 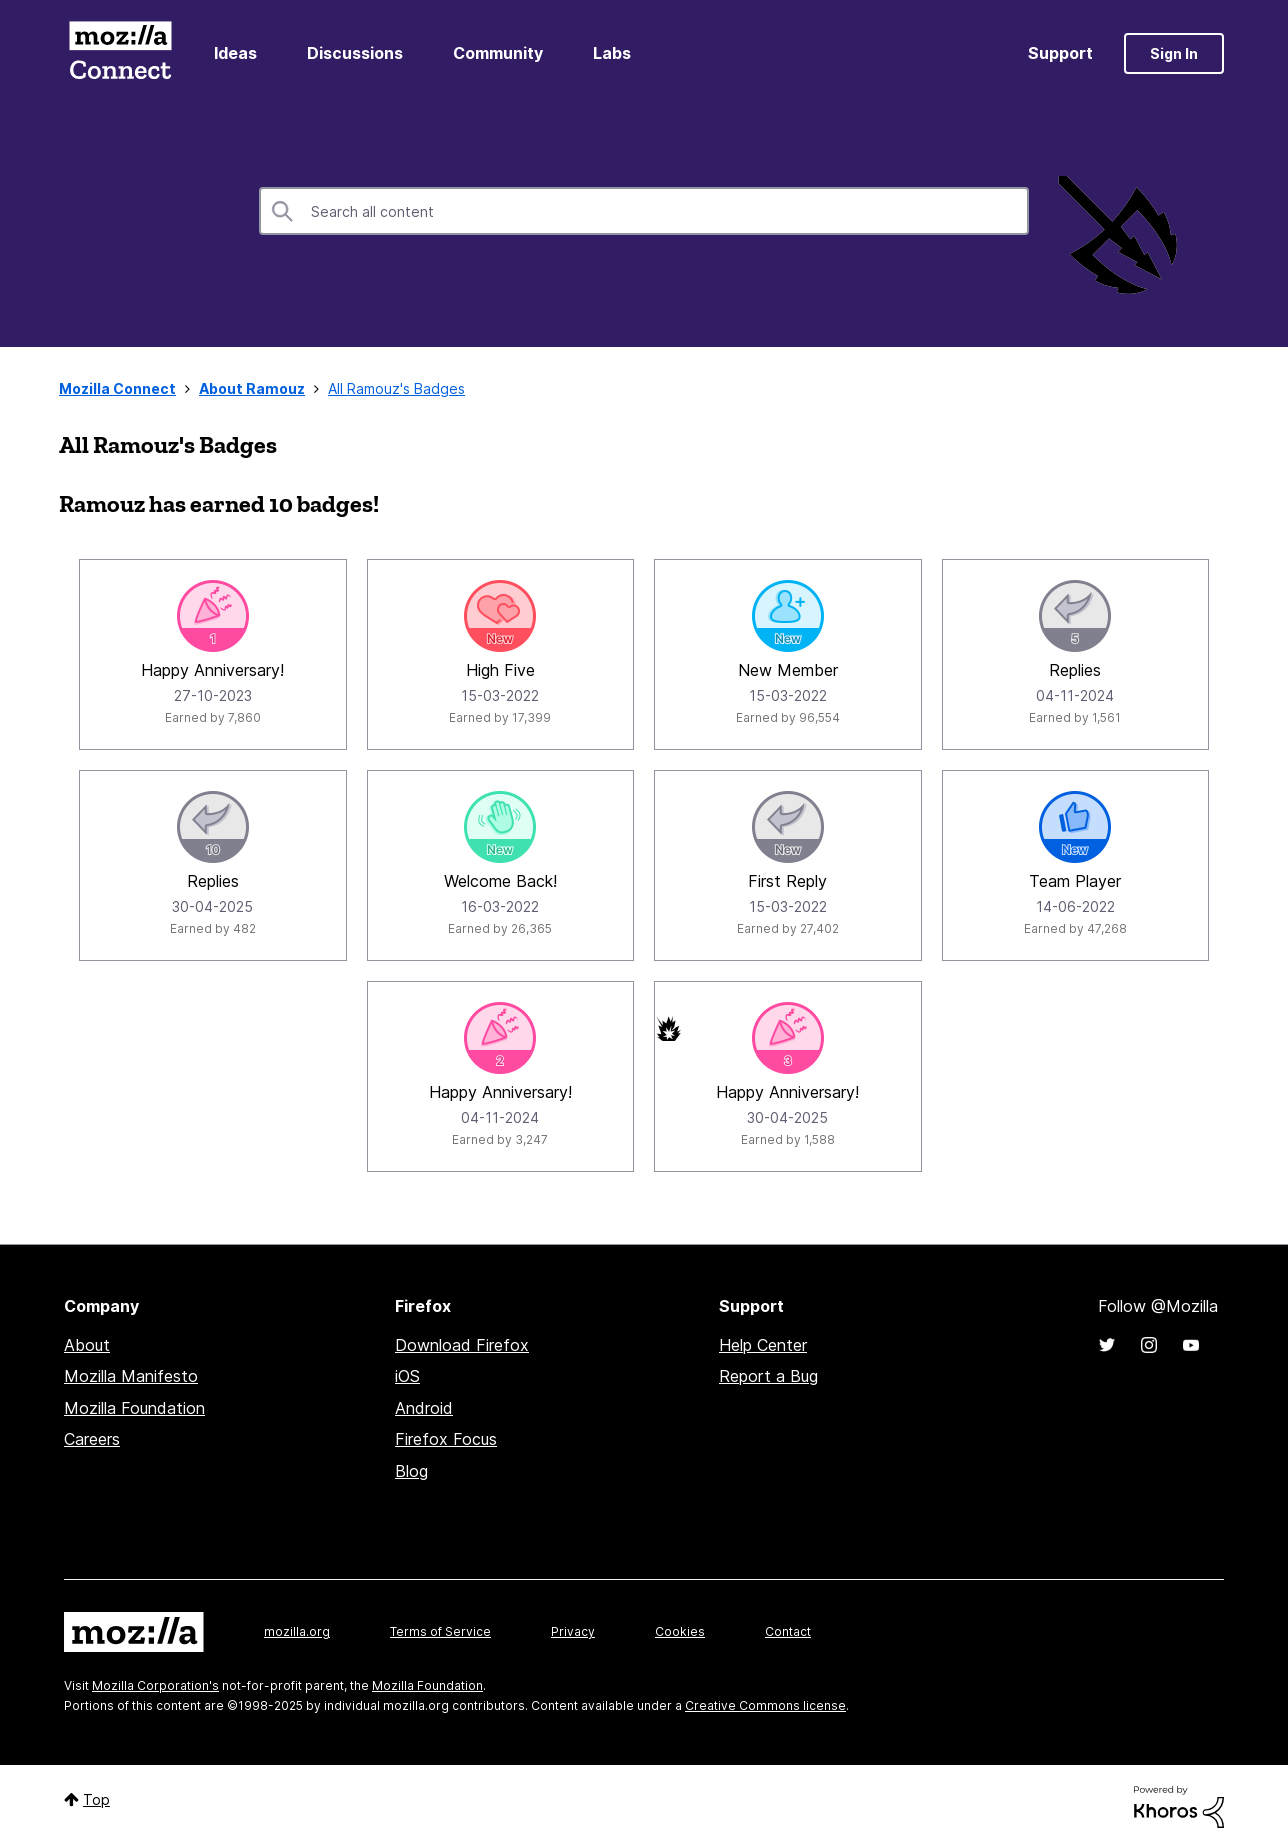 I want to click on select harpoon or trident weapon, so click(x=1118, y=234).